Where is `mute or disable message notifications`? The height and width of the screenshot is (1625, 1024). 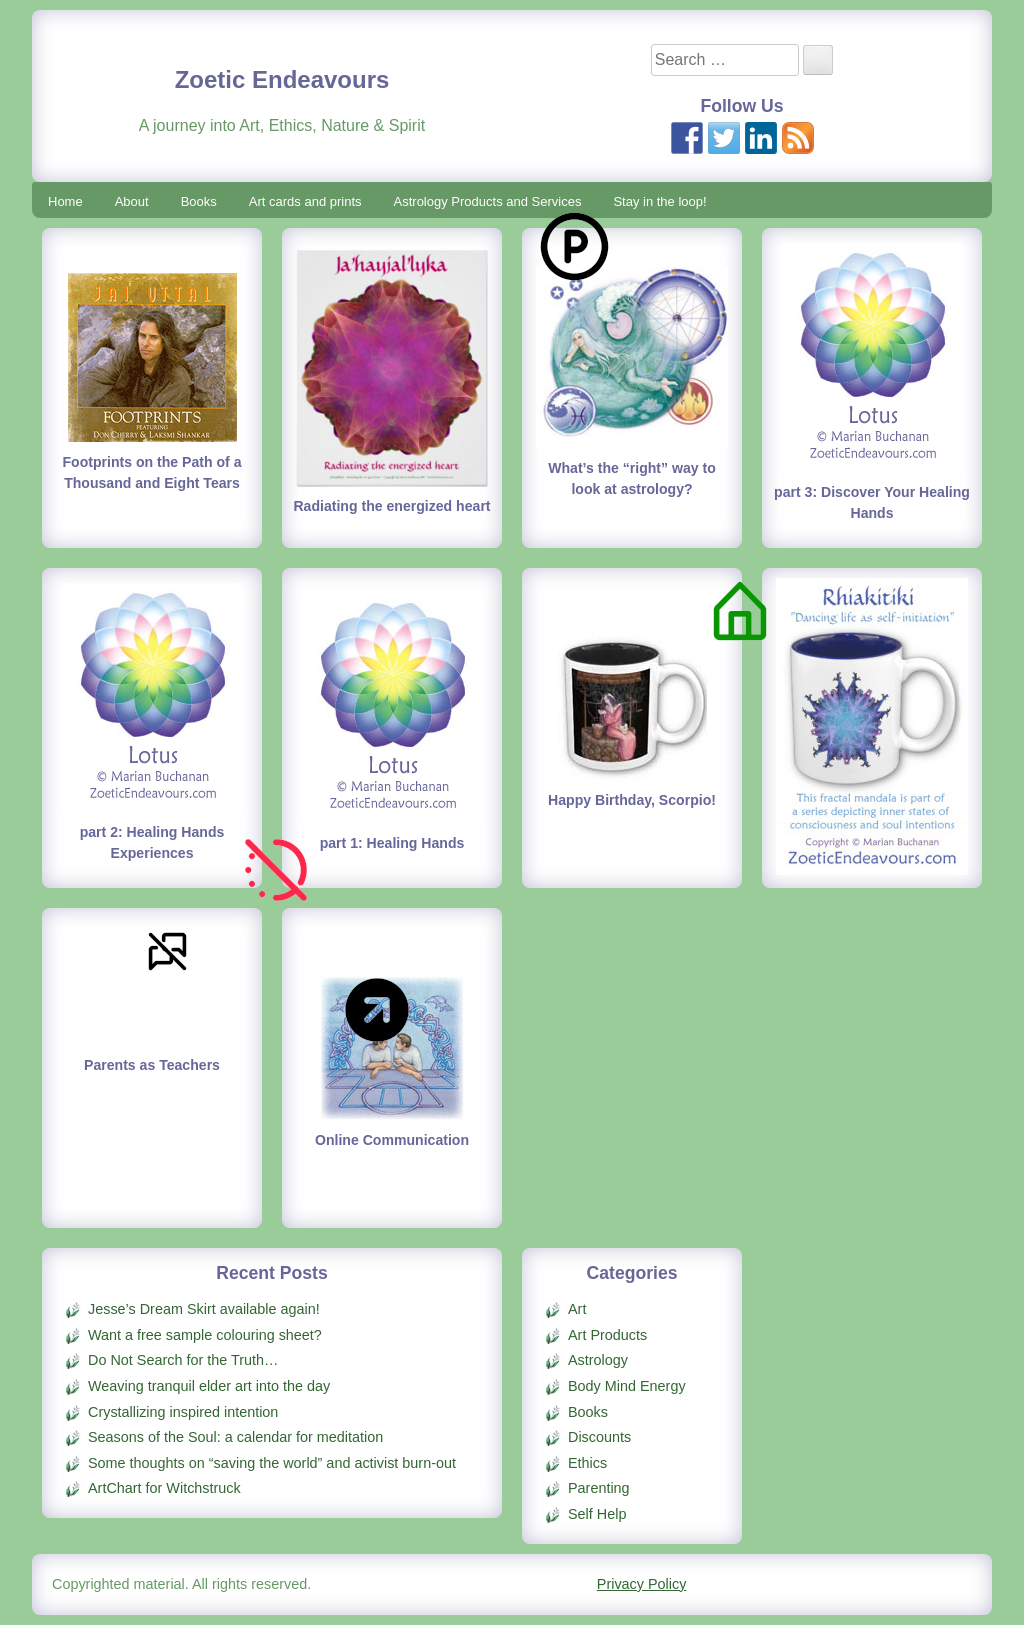
mute or disable message notifications is located at coordinates (167, 951).